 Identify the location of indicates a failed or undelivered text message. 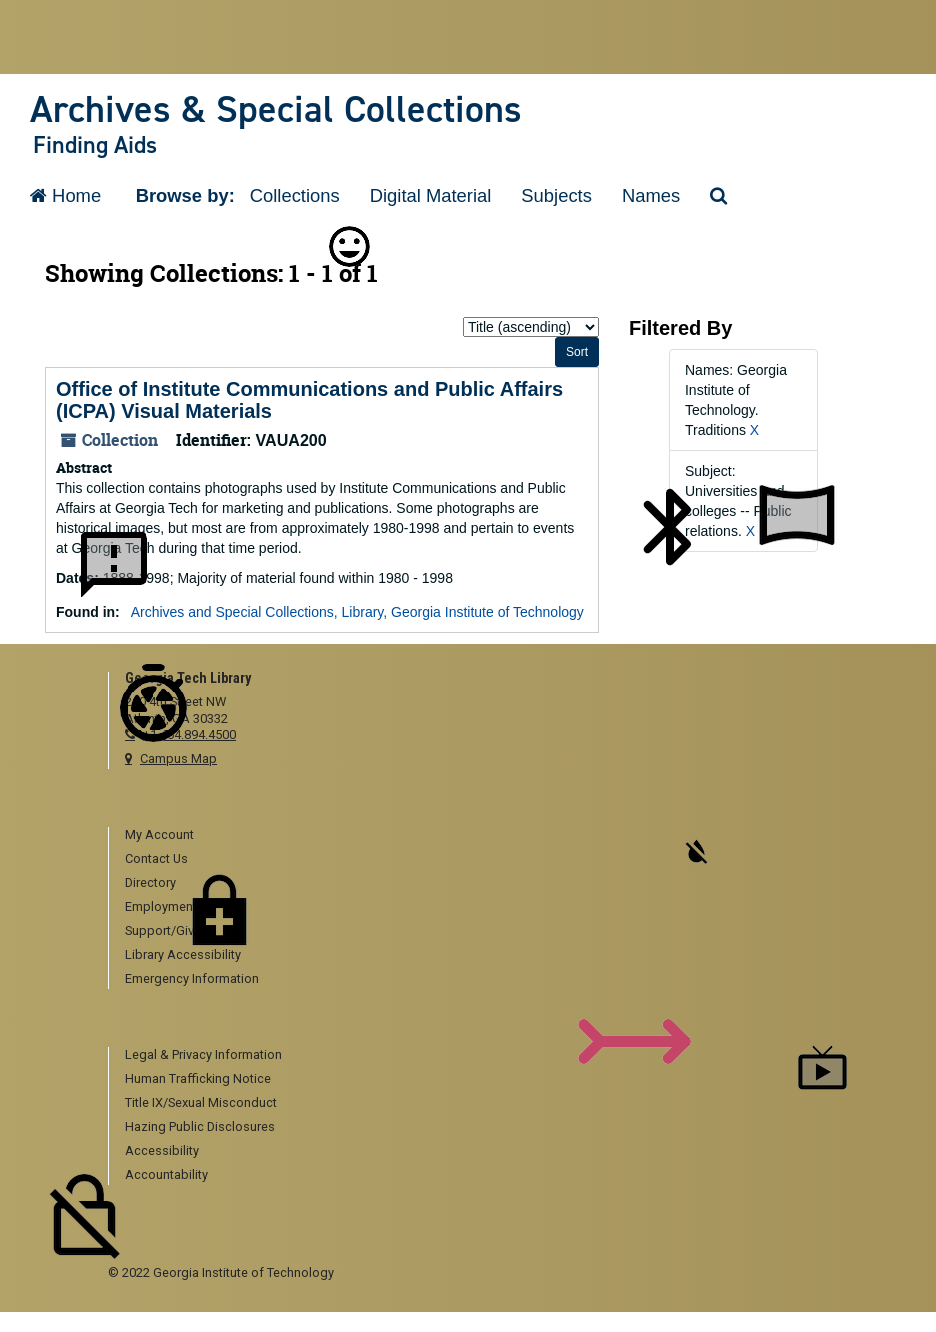
(114, 565).